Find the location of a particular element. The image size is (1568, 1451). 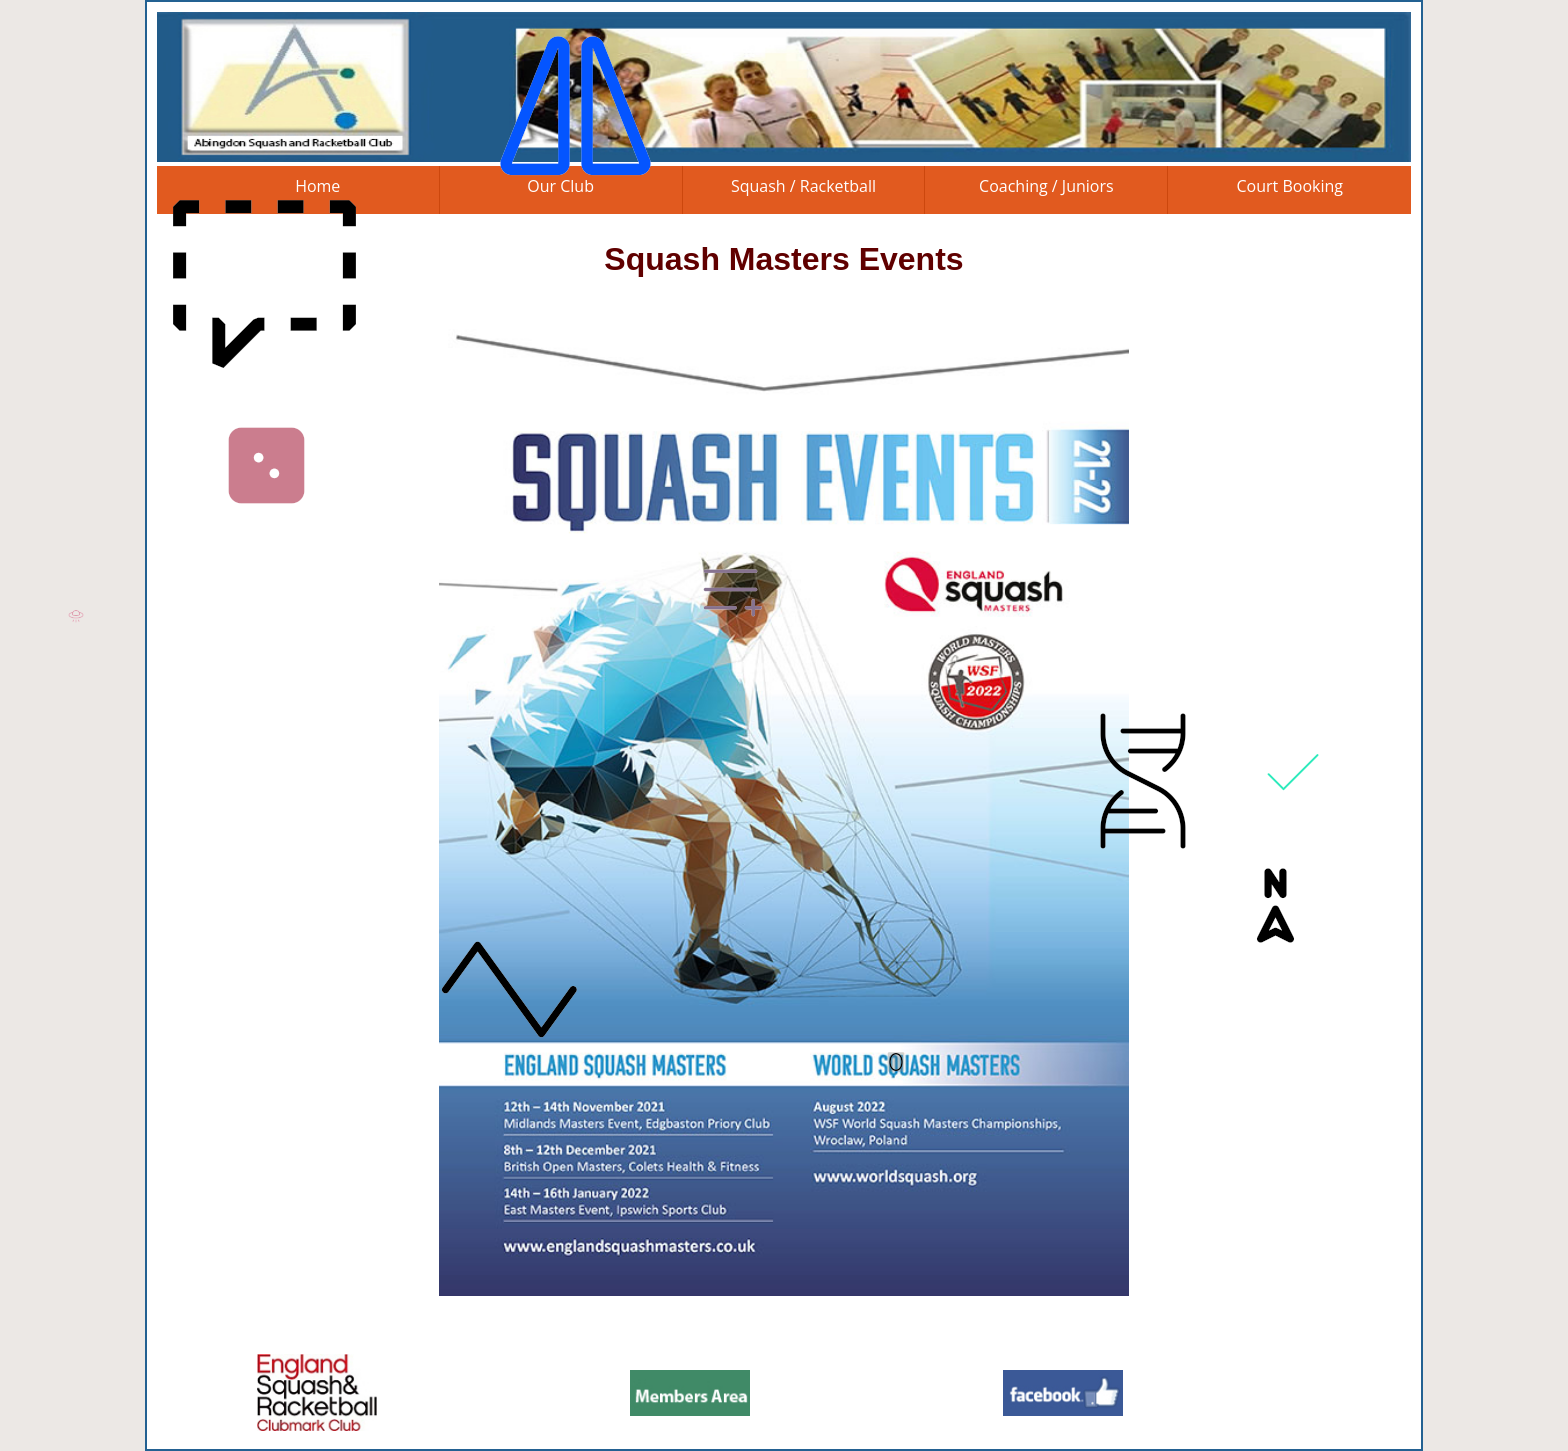

roll dice or randomize selection is located at coordinates (266, 465).